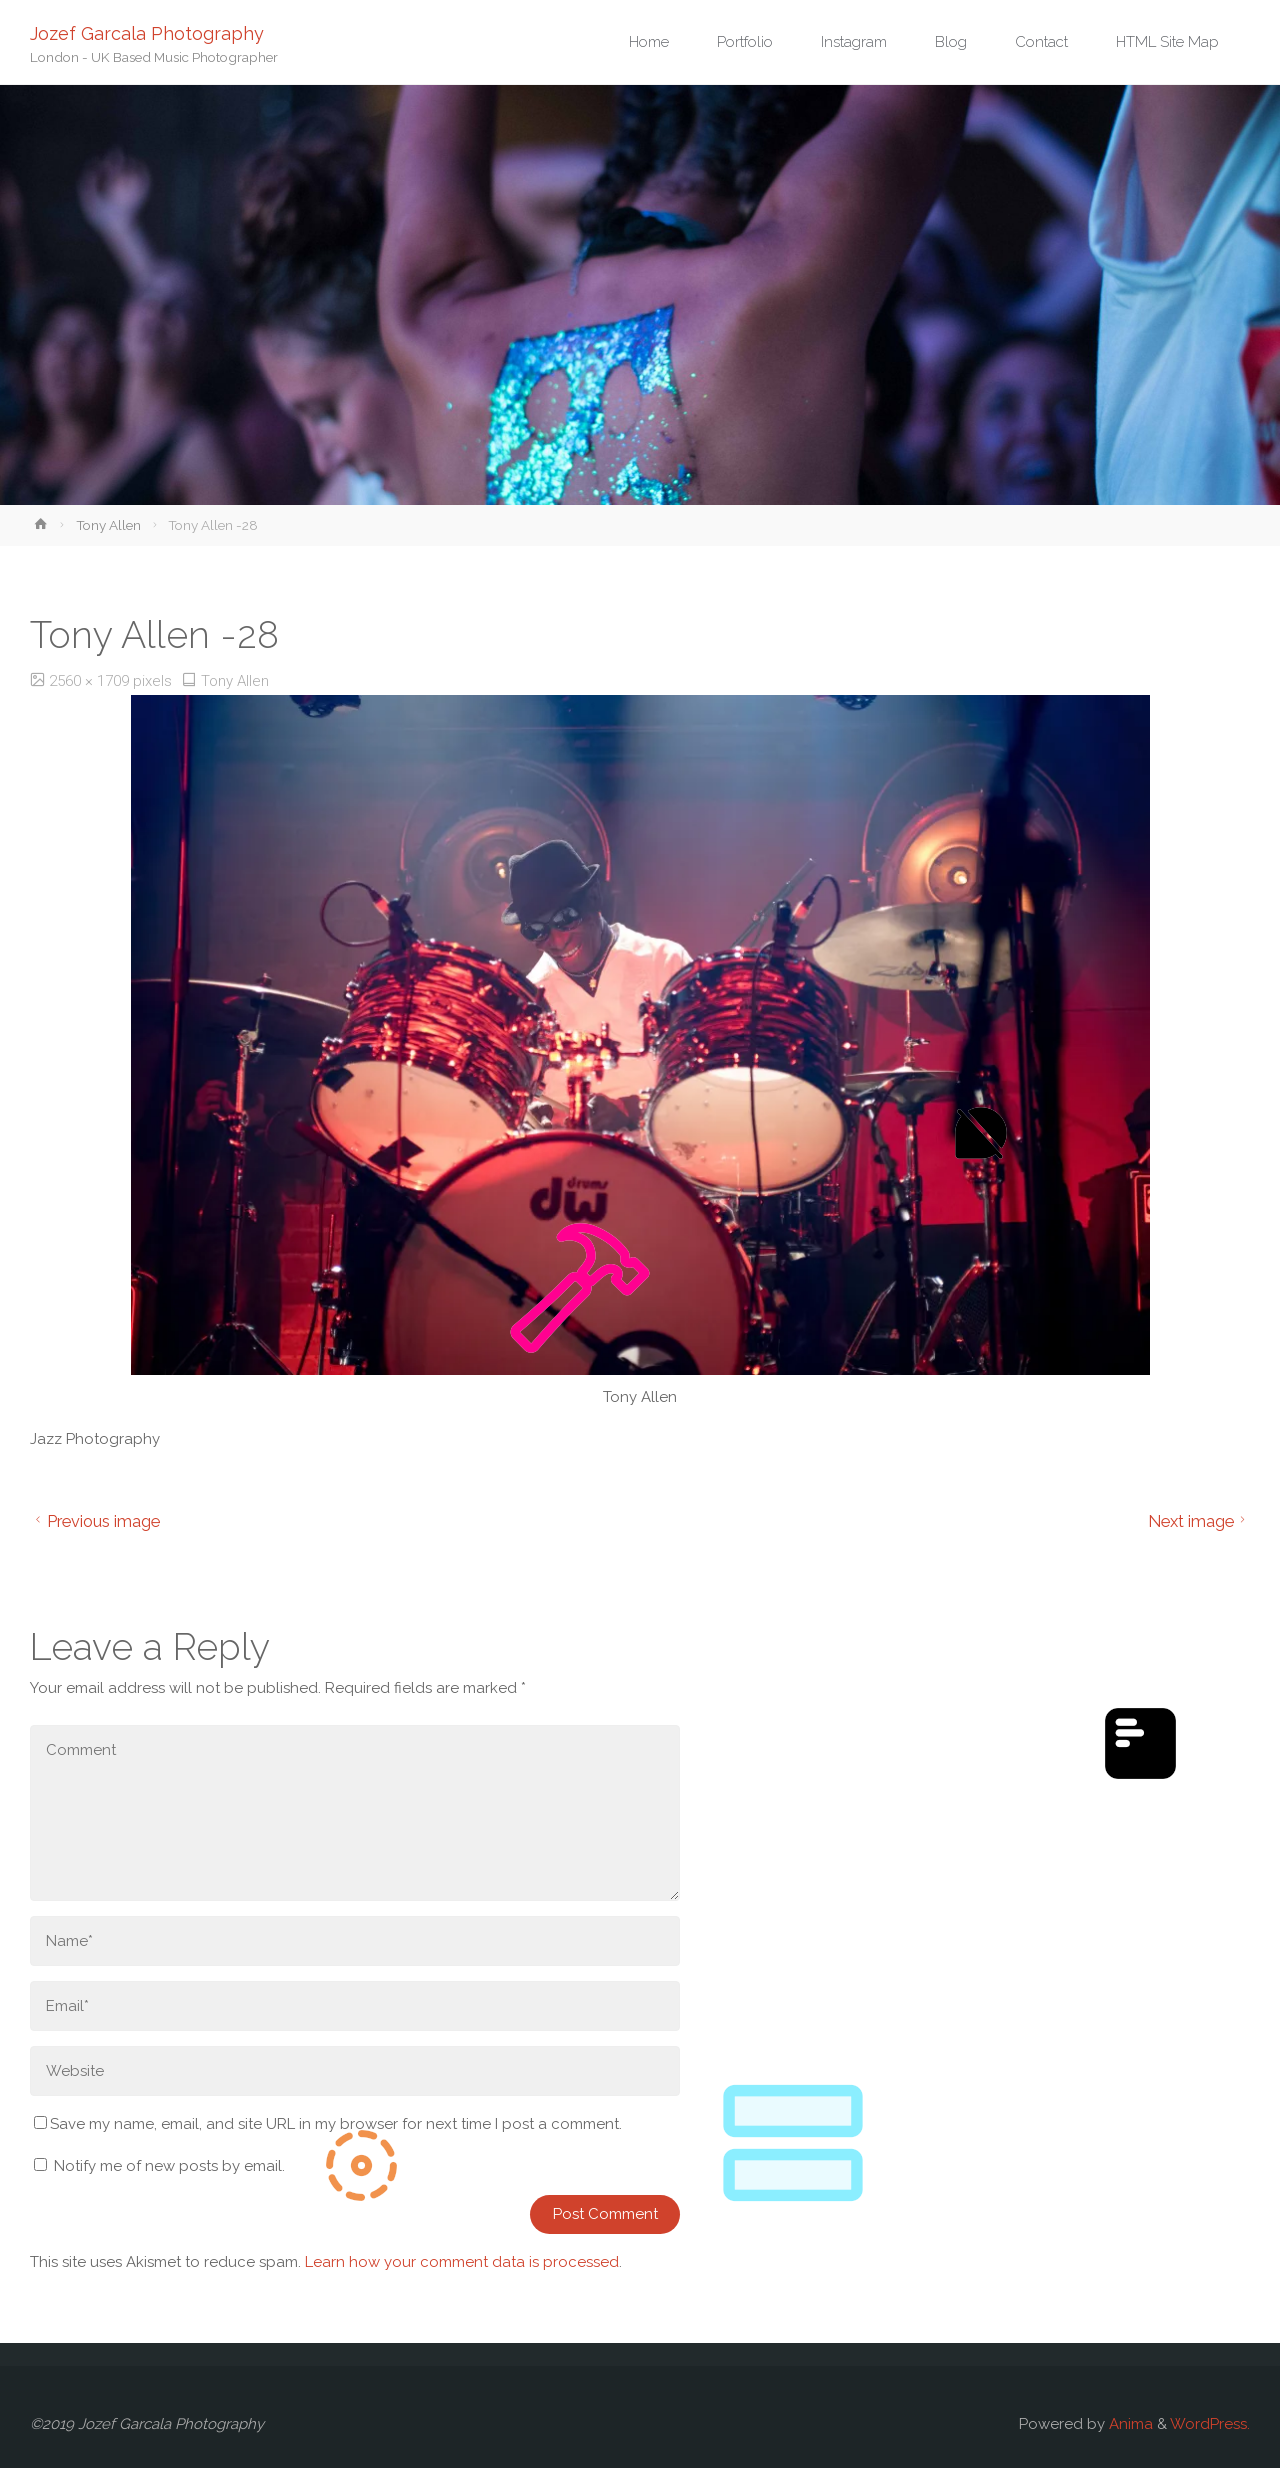 The width and height of the screenshot is (1280, 2468). What do you see at coordinates (361, 2165) in the screenshot?
I see `apply tilt-shift blur effect to photo` at bounding box center [361, 2165].